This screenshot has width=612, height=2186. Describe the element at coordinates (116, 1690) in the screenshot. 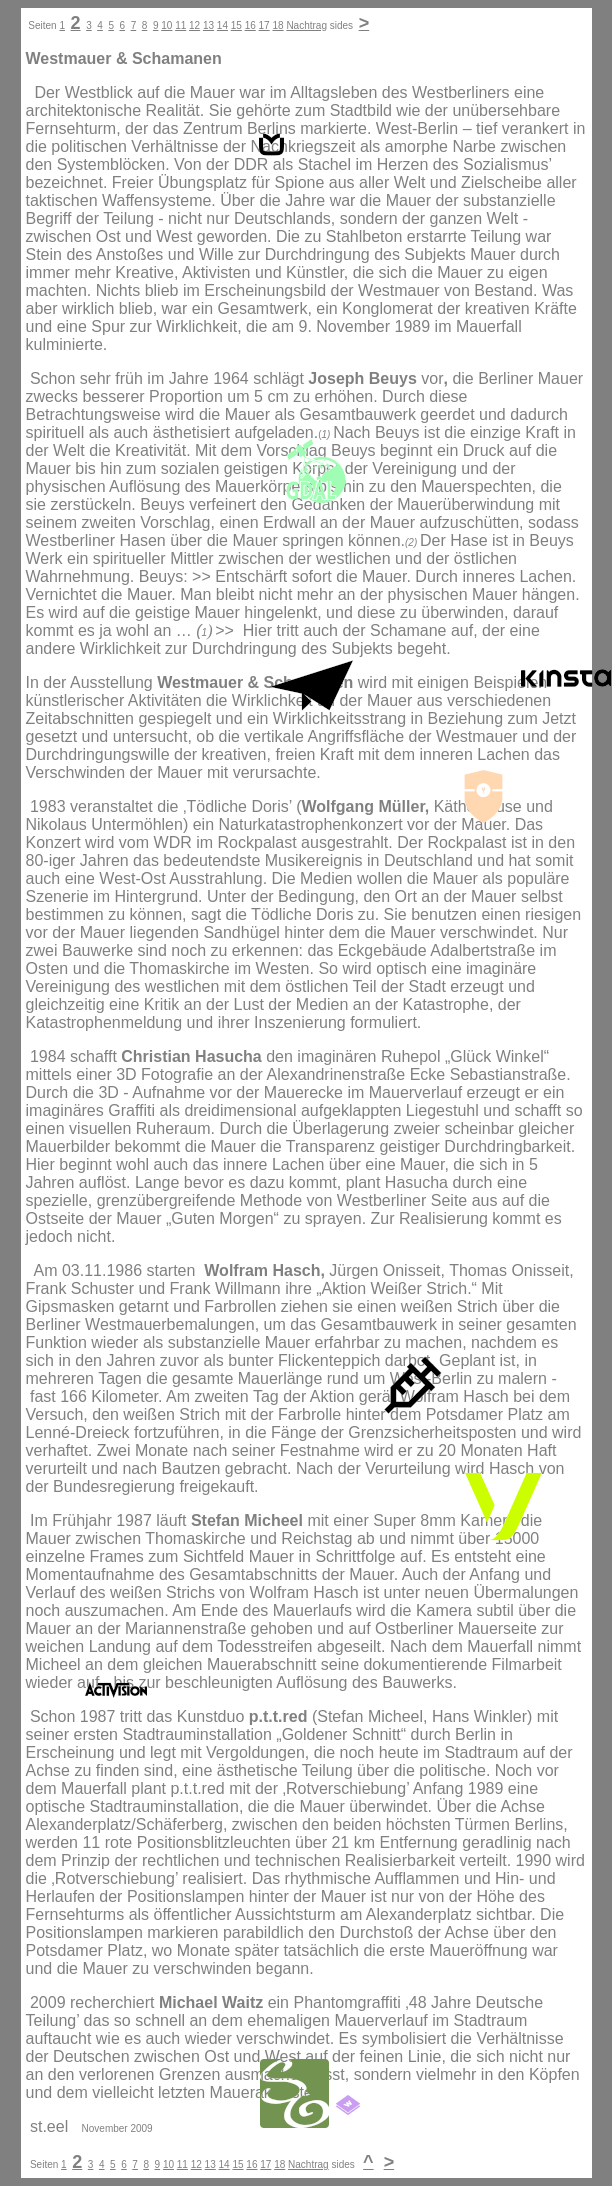

I see `activision company logo` at that location.